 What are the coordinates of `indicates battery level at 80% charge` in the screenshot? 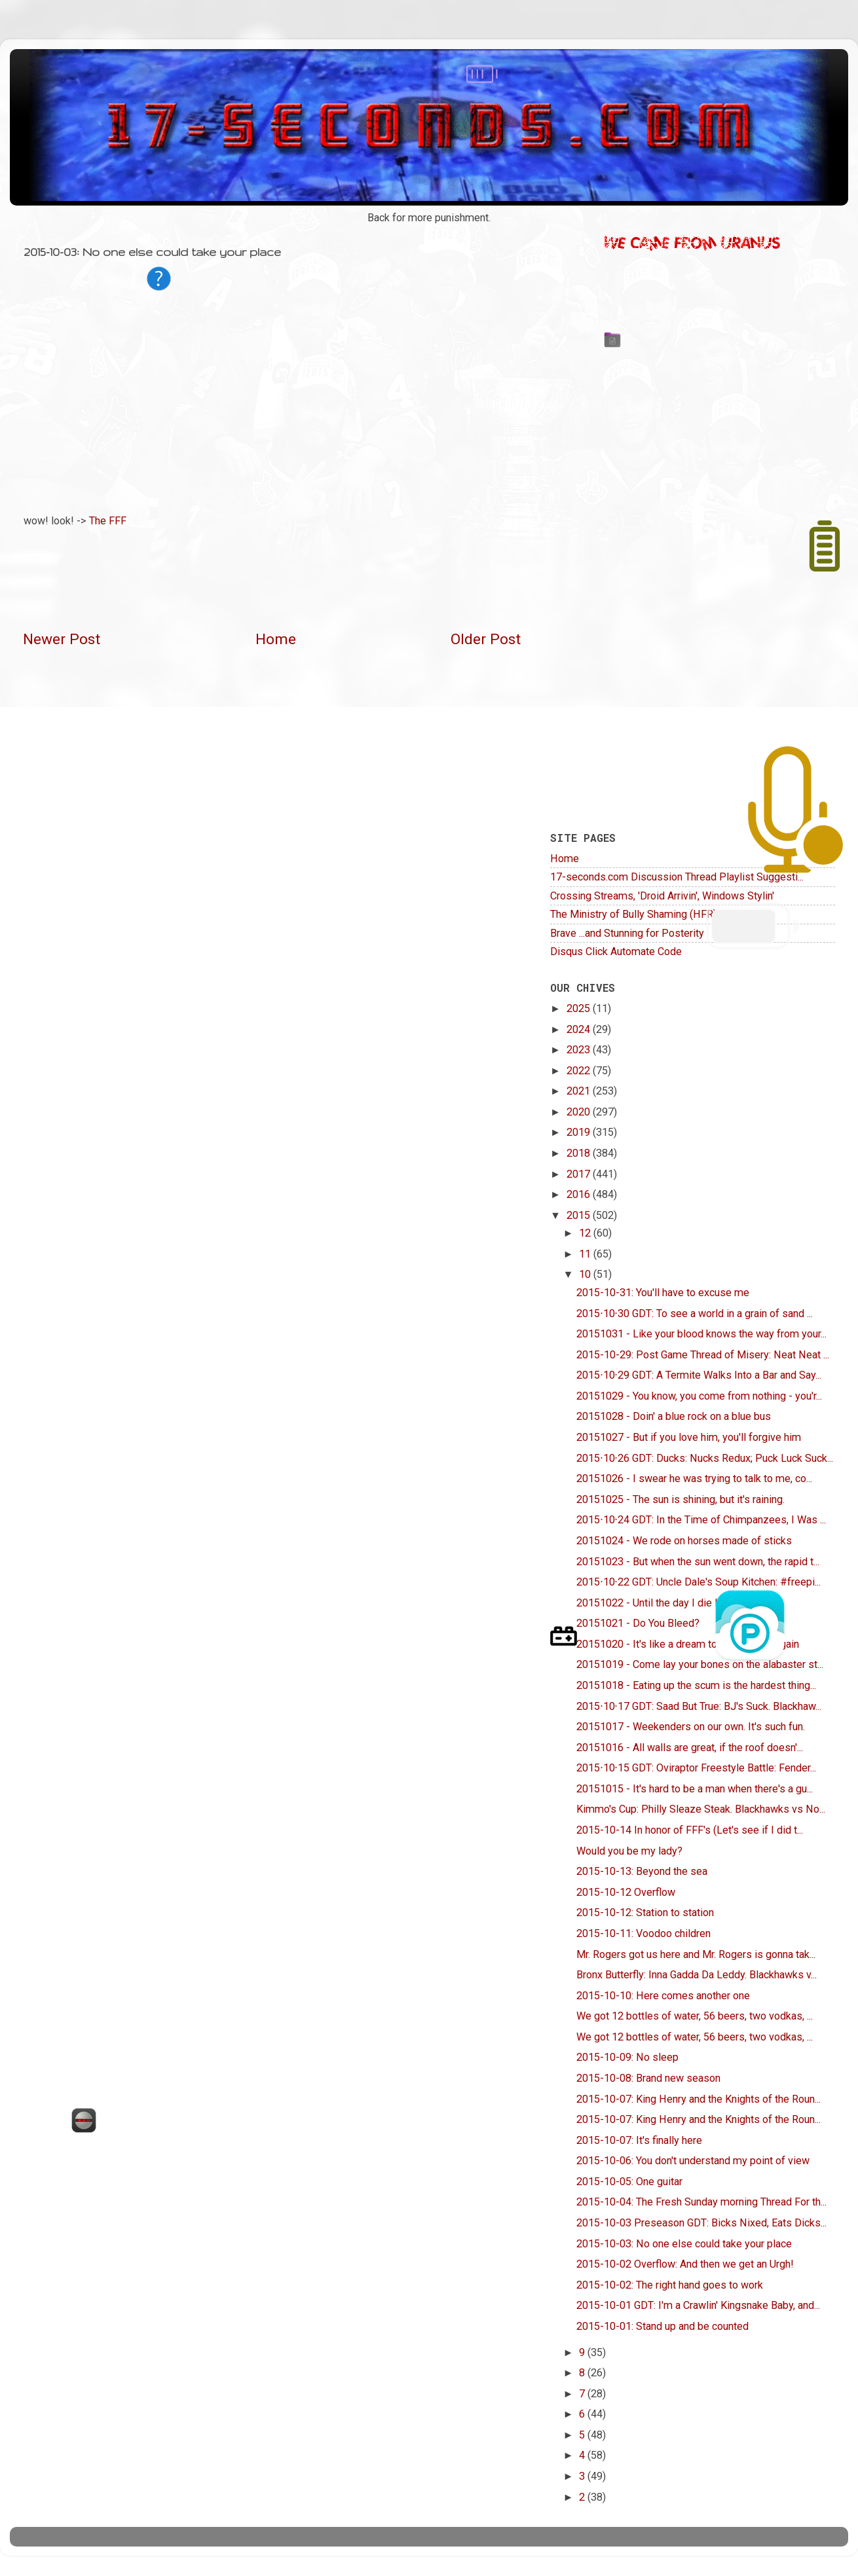 It's located at (753, 926).